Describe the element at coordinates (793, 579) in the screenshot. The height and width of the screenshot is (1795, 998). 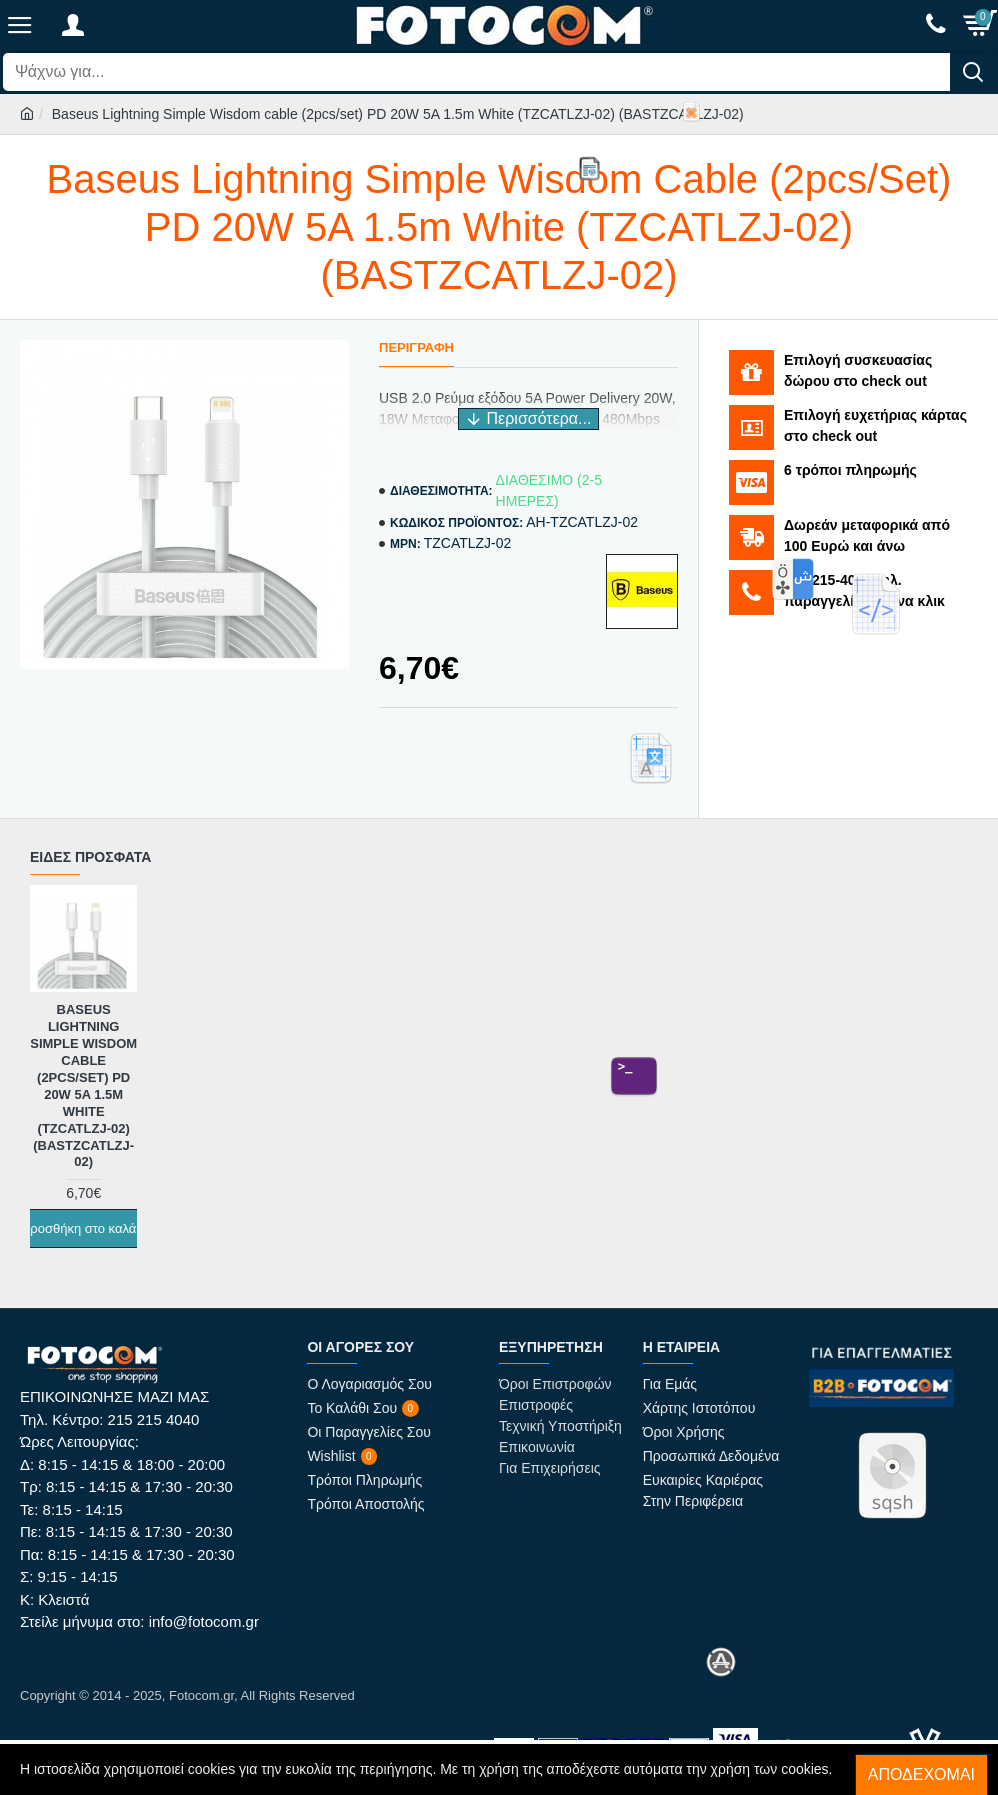
I see `open character map application` at that location.